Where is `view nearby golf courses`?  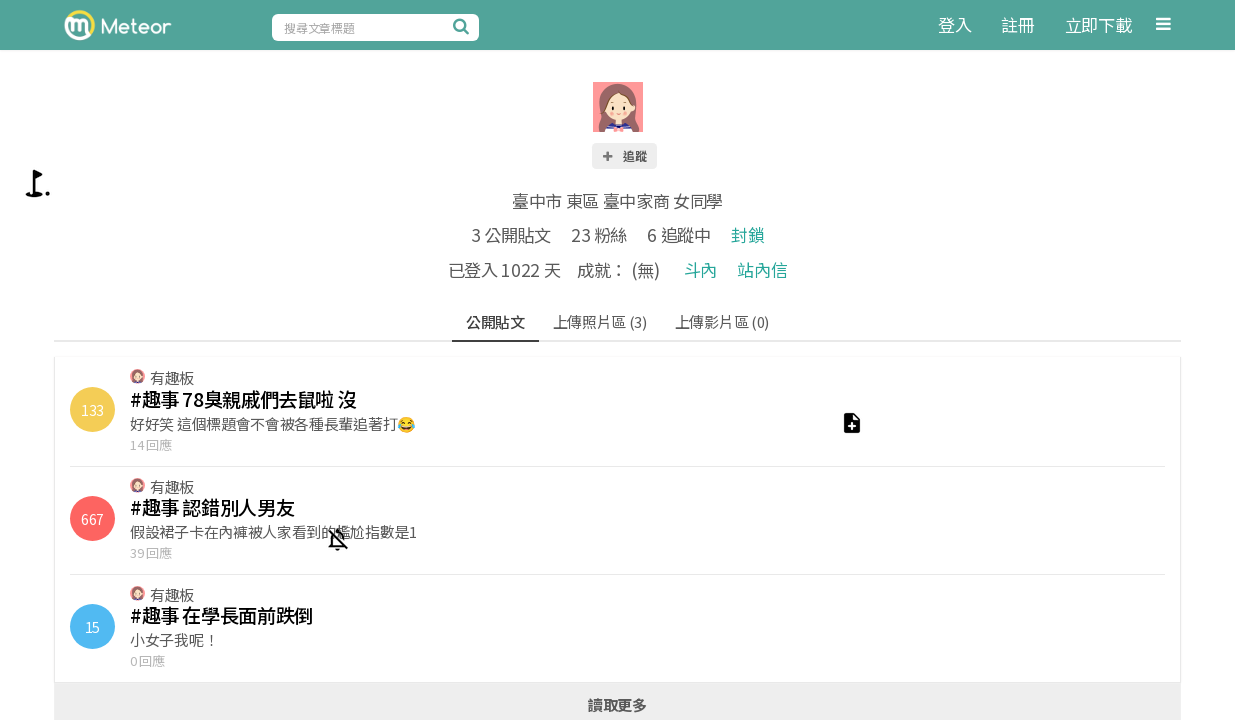
view nearby golf courses is located at coordinates (37, 183).